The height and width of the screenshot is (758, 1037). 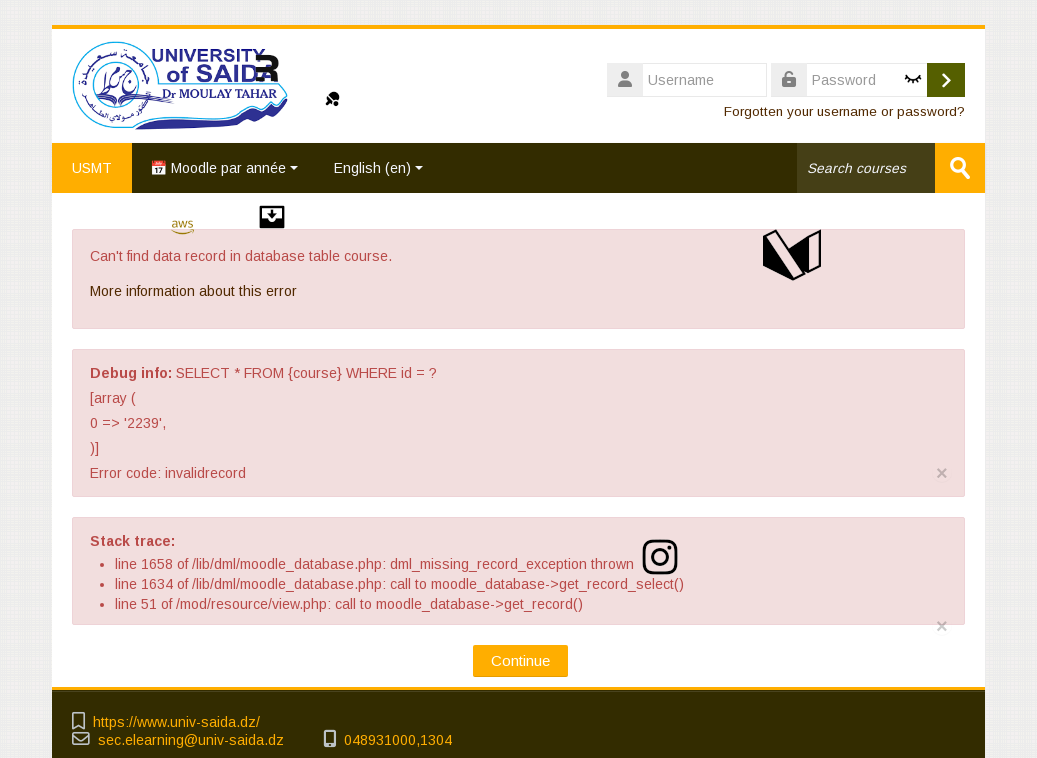 What do you see at coordinates (267, 69) in the screenshot?
I see `remix run framework logo` at bounding box center [267, 69].